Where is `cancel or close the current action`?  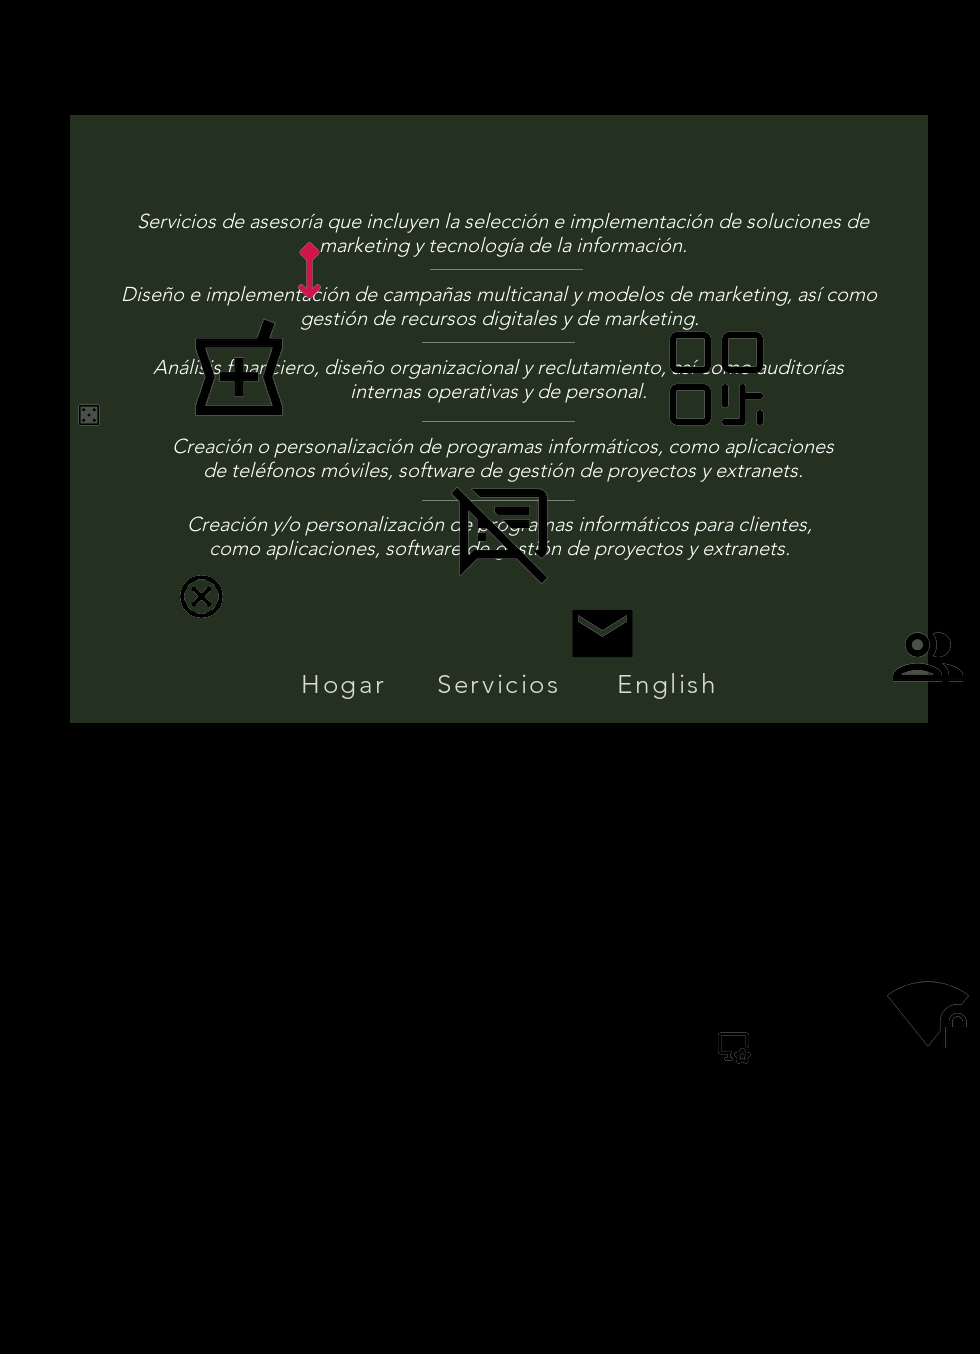
cancel or close the current action is located at coordinates (201, 596).